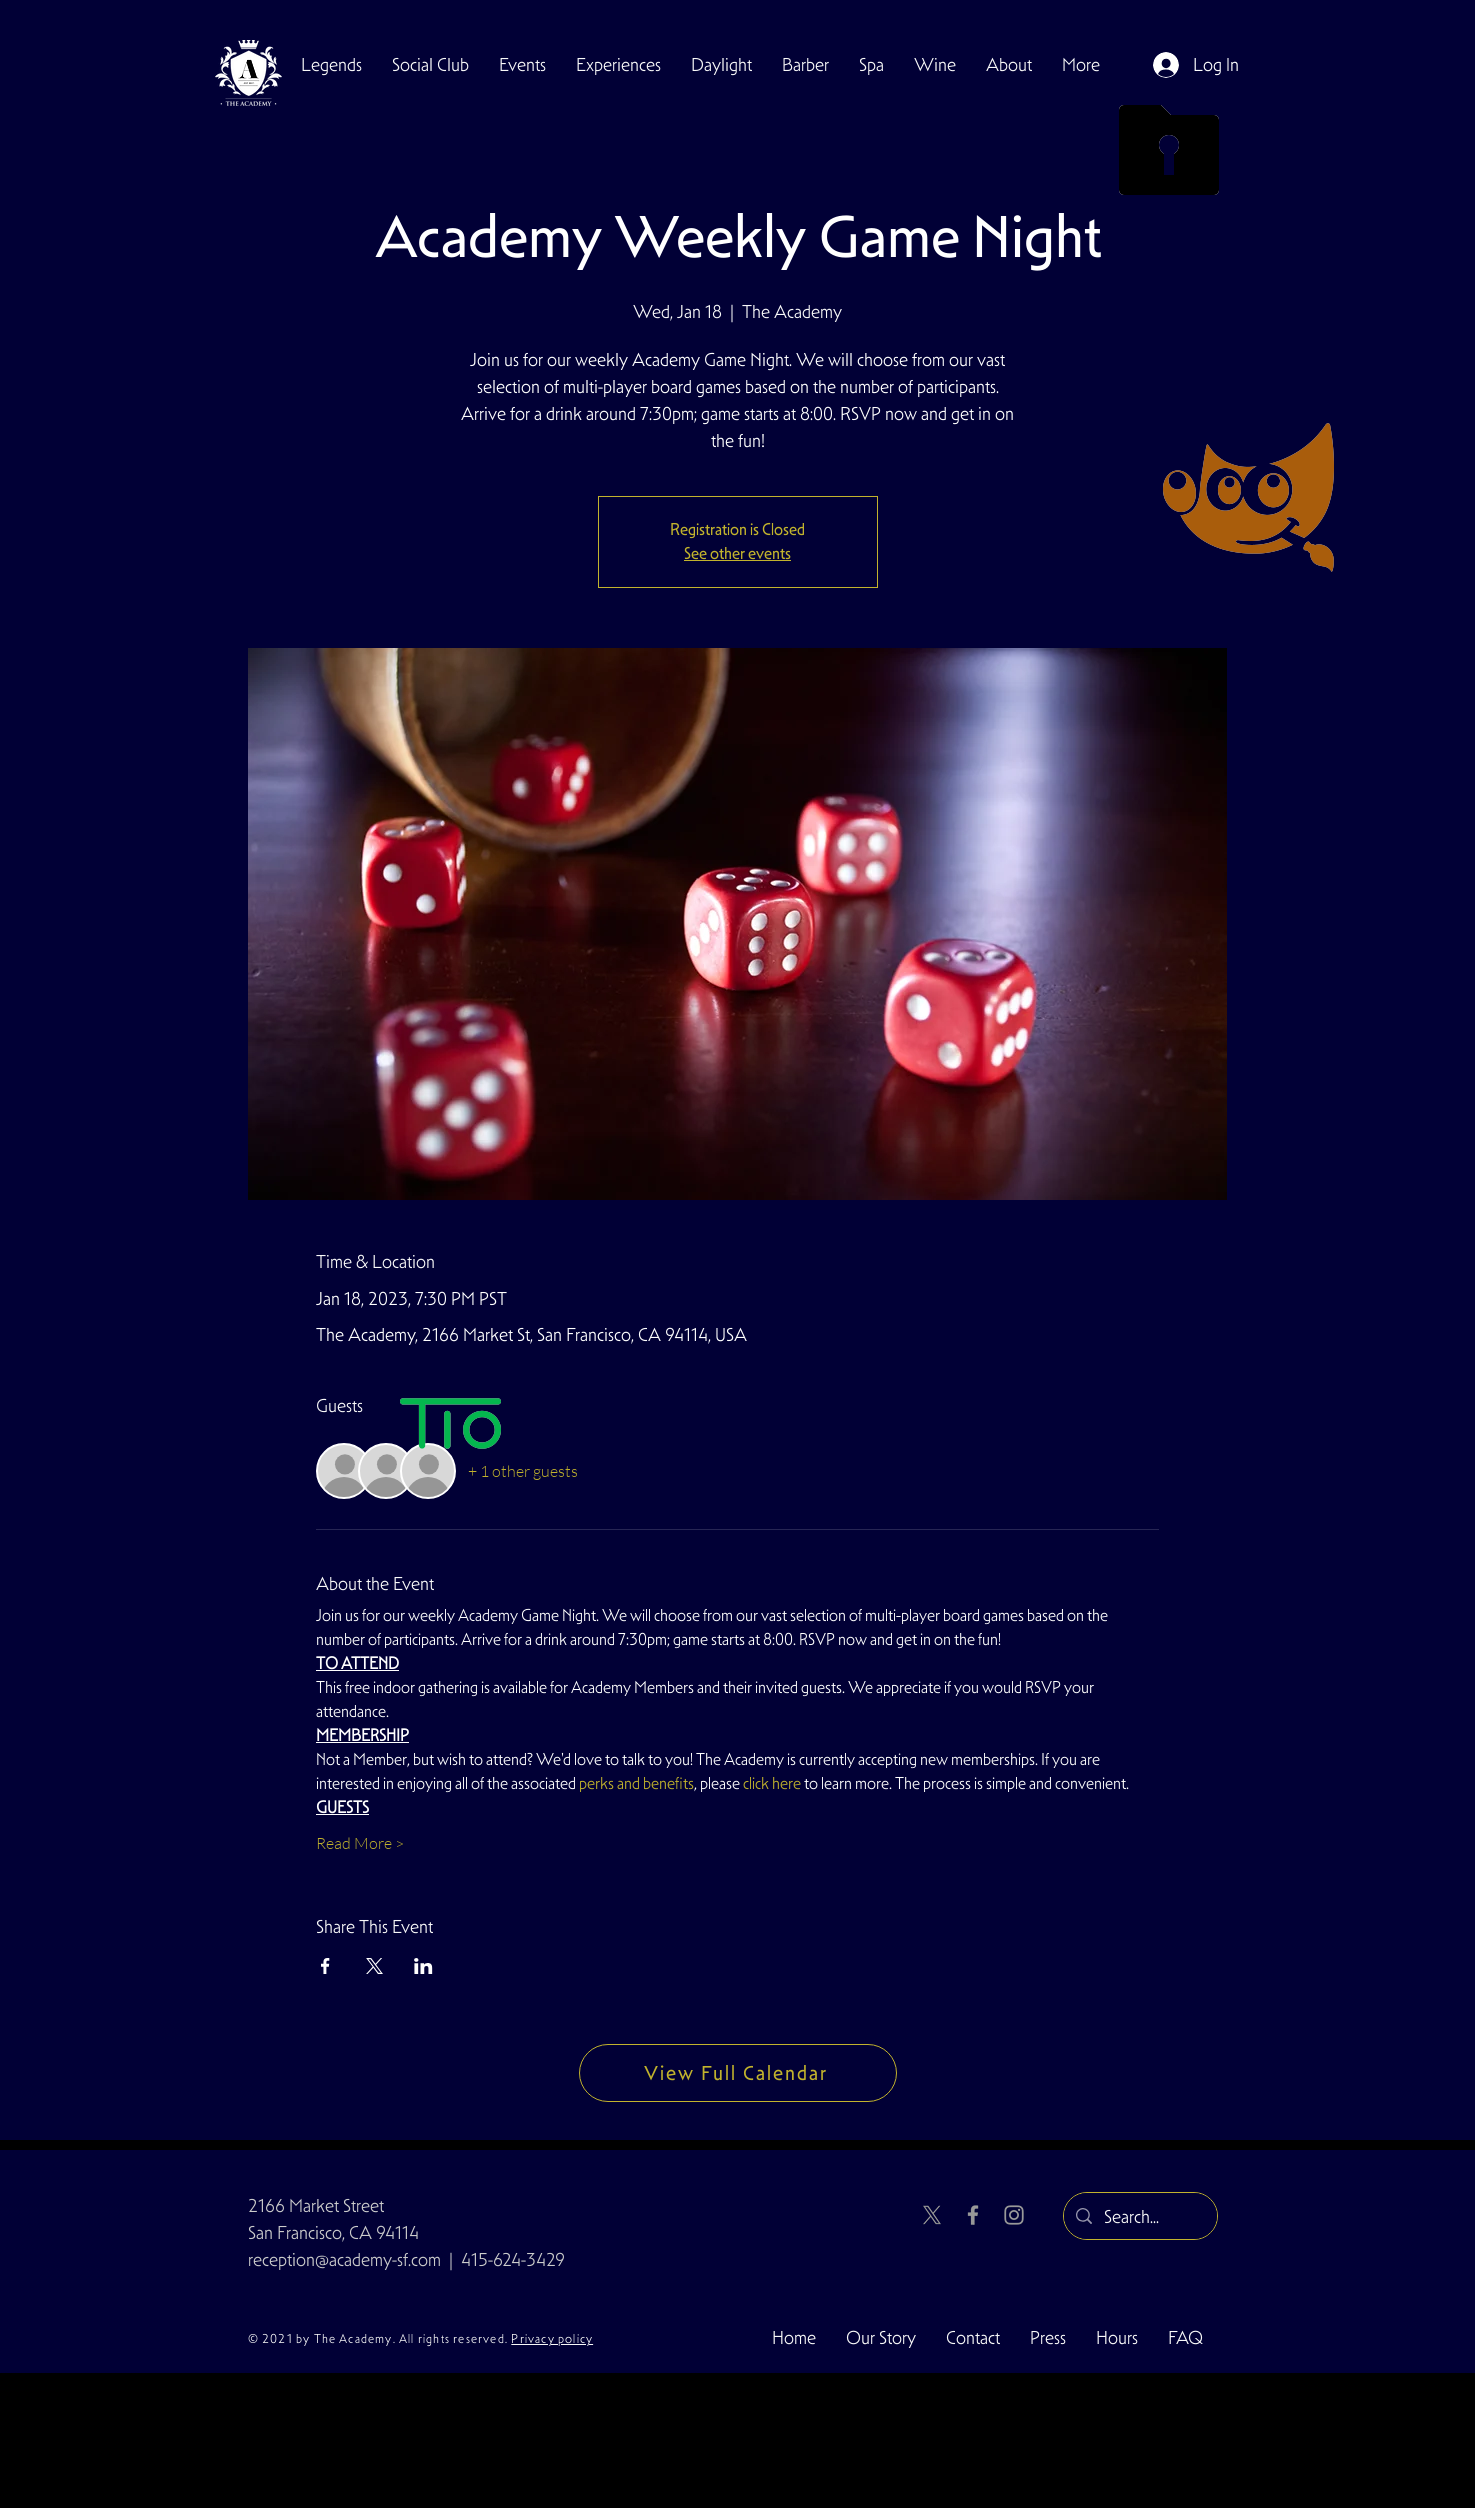  Describe the element at coordinates (450, 1423) in the screenshot. I see `open try it online code interpreter` at that location.